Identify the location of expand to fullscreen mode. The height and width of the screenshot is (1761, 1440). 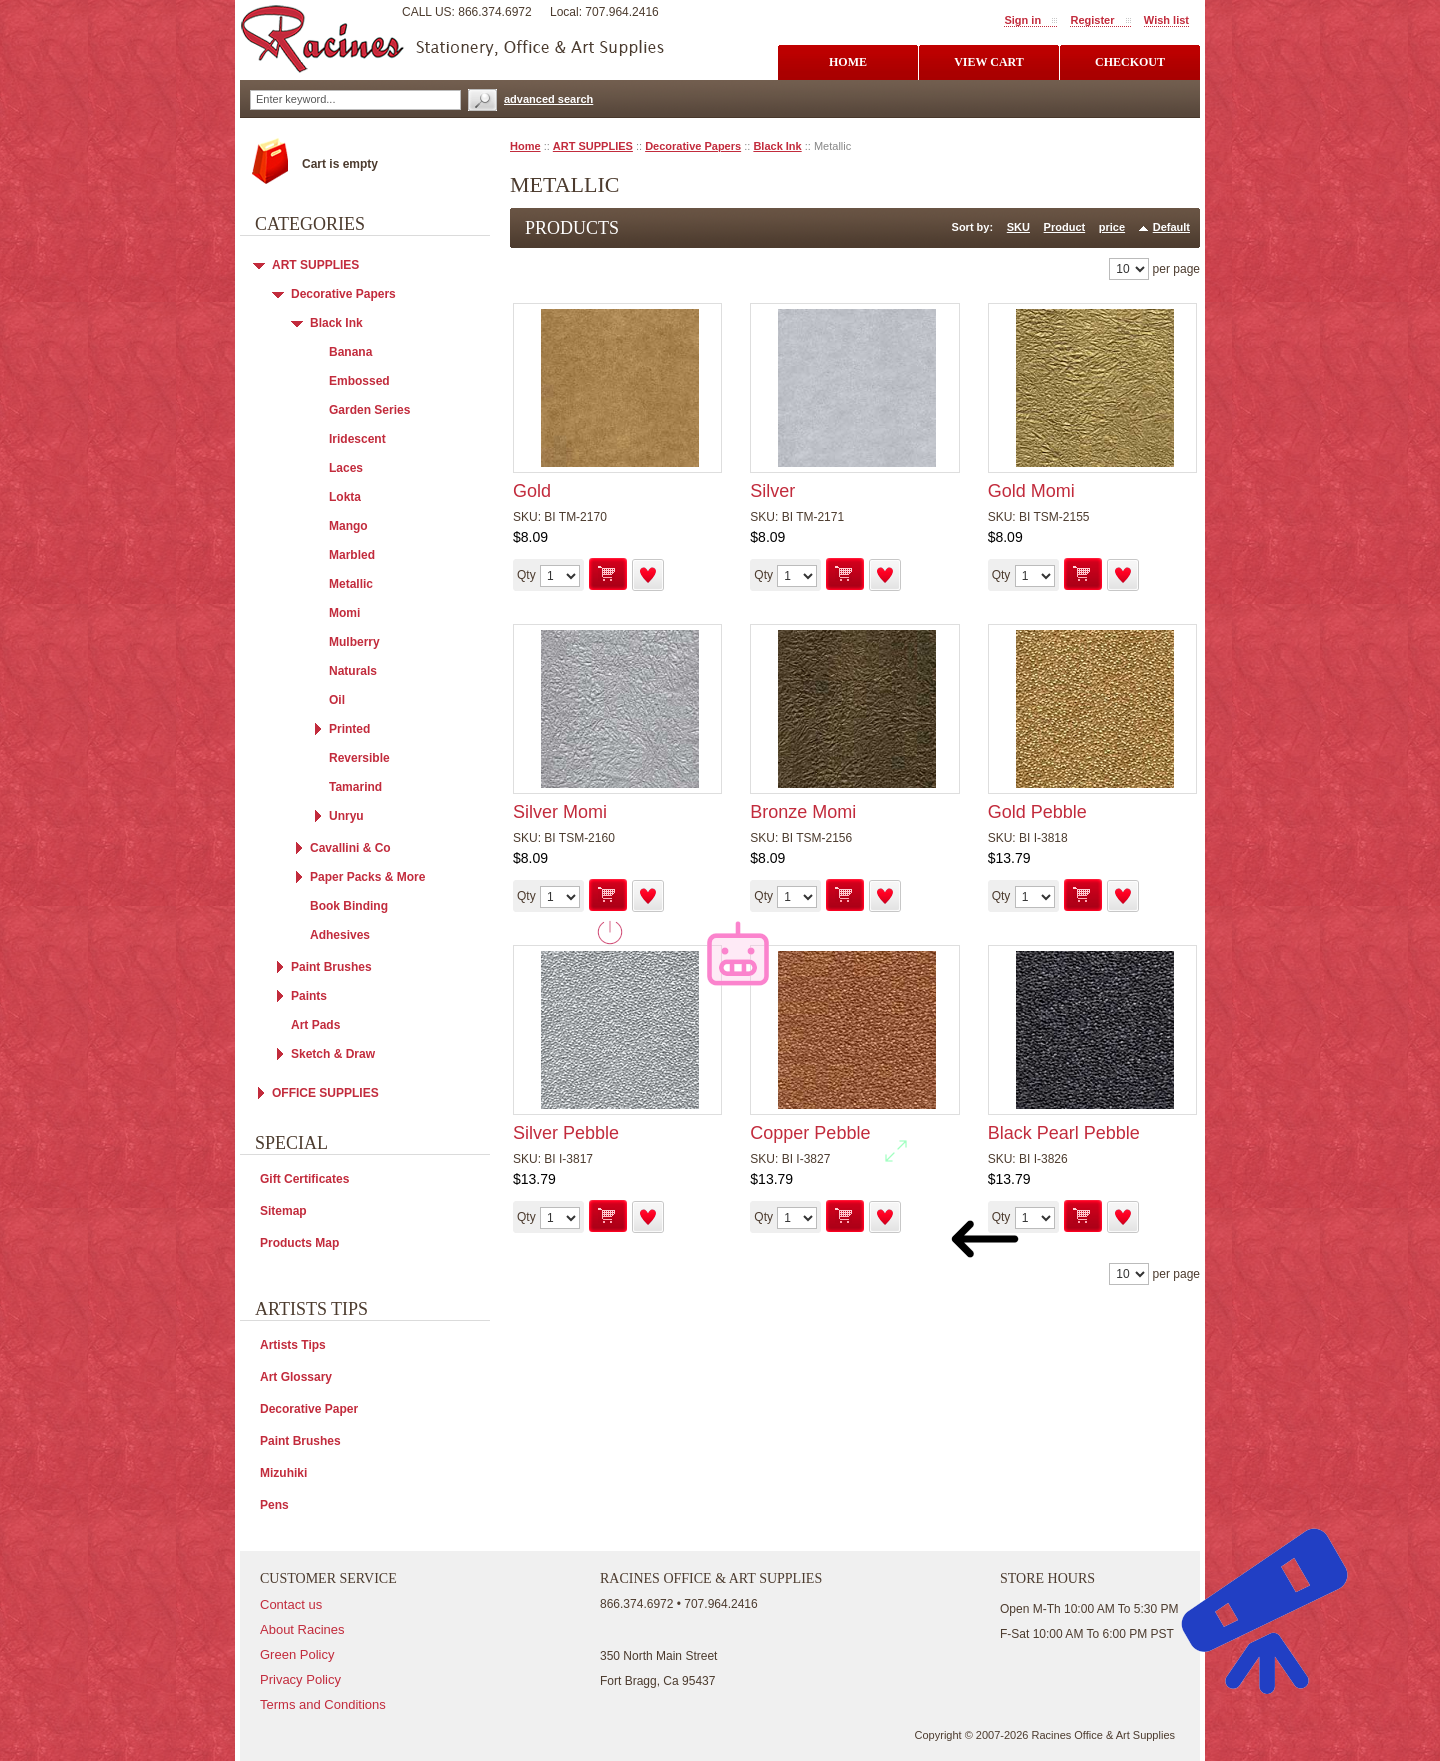
(896, 1151).